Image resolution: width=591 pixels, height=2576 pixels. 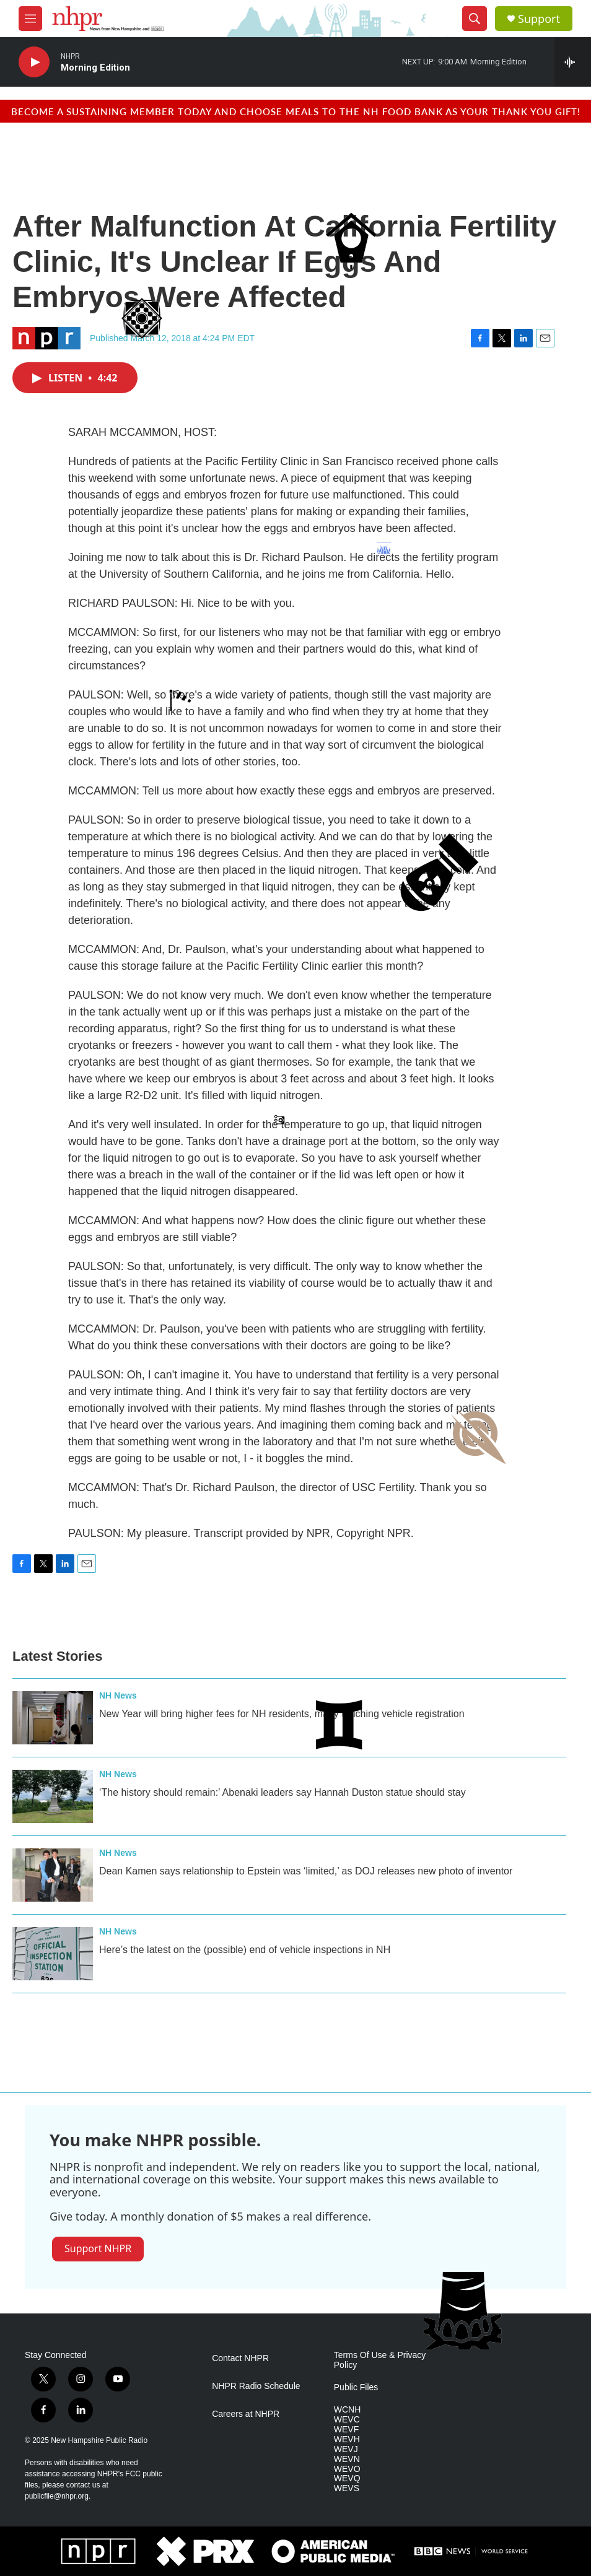 I want to click on gemini zodiac sign indicator, so click(x=339, y=1725).